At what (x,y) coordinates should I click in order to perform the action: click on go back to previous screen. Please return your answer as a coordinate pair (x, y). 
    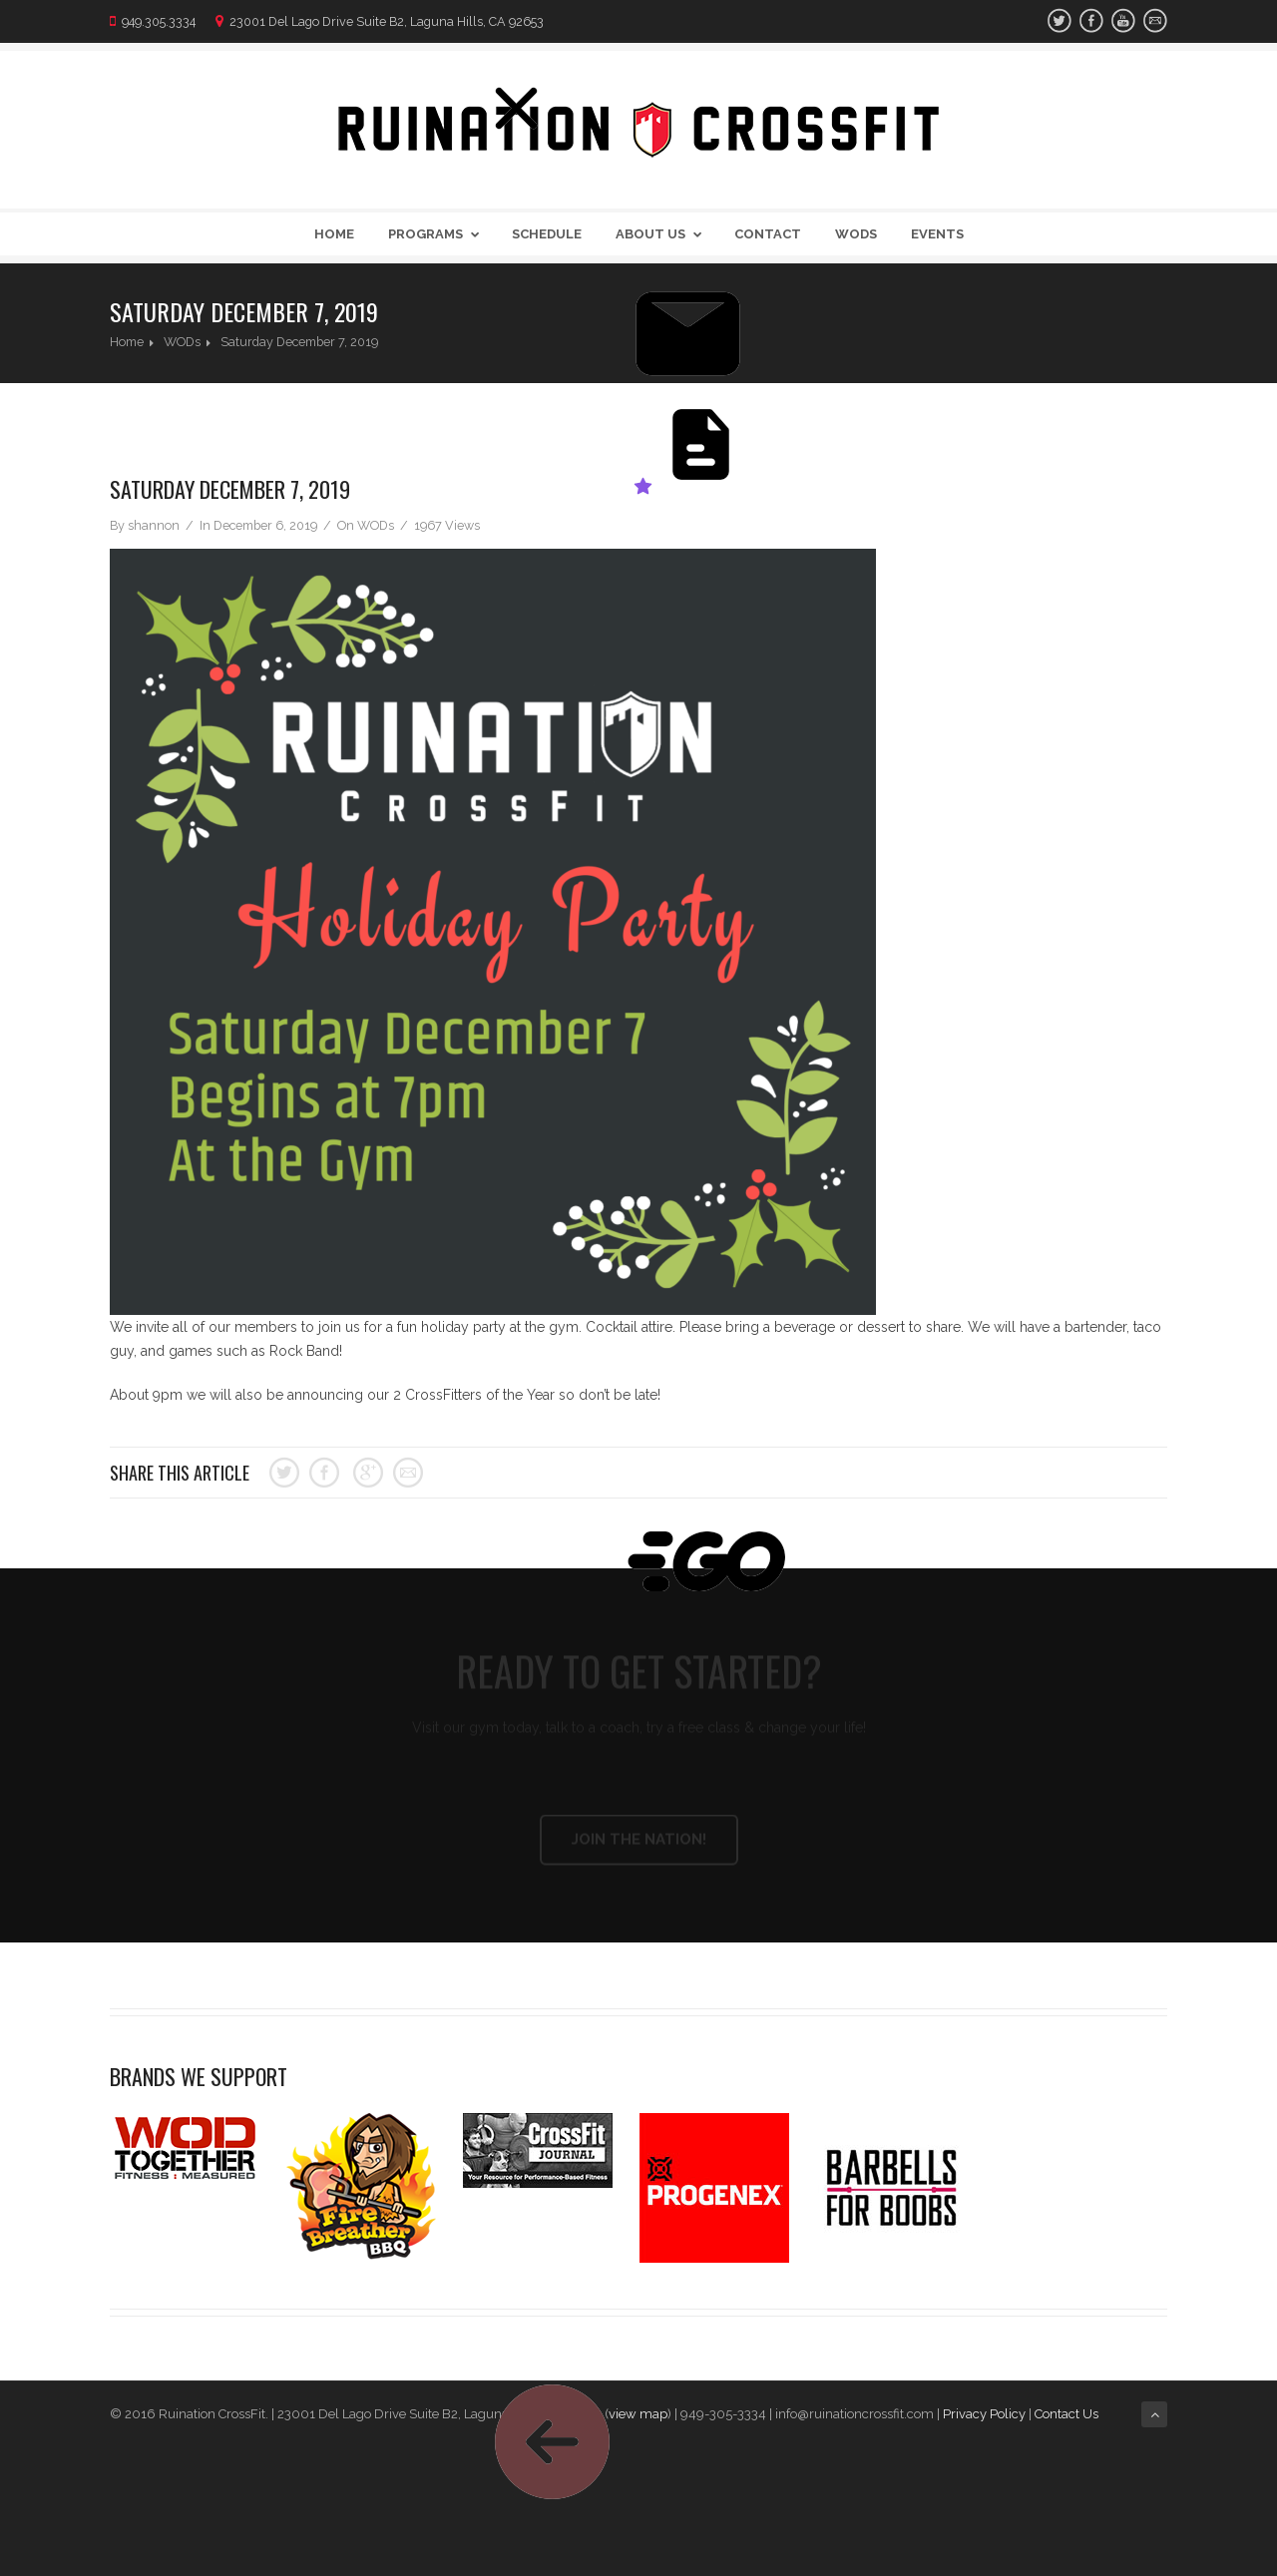
    Looking at the image, I should click on (552, 2441).